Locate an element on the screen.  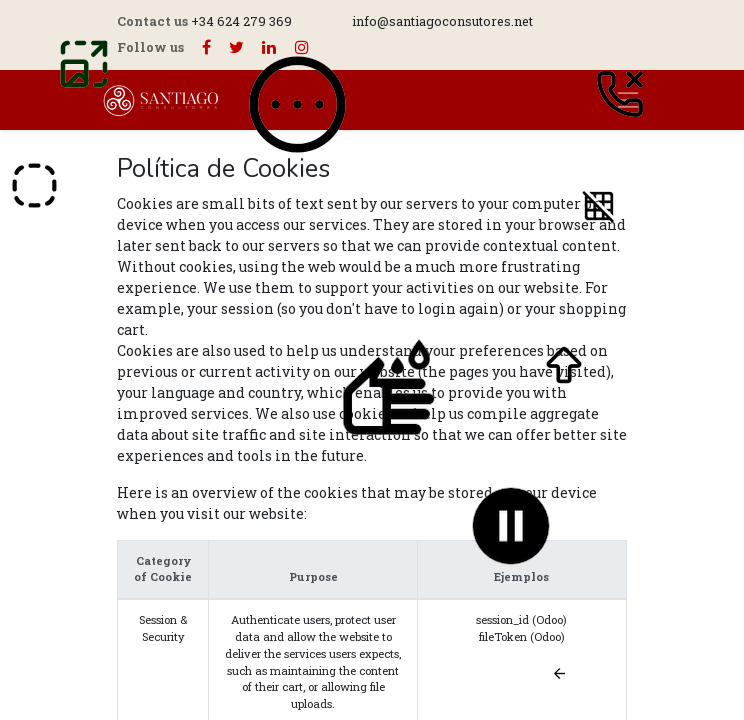
upvote or like content is located at coordinates (564, 366).